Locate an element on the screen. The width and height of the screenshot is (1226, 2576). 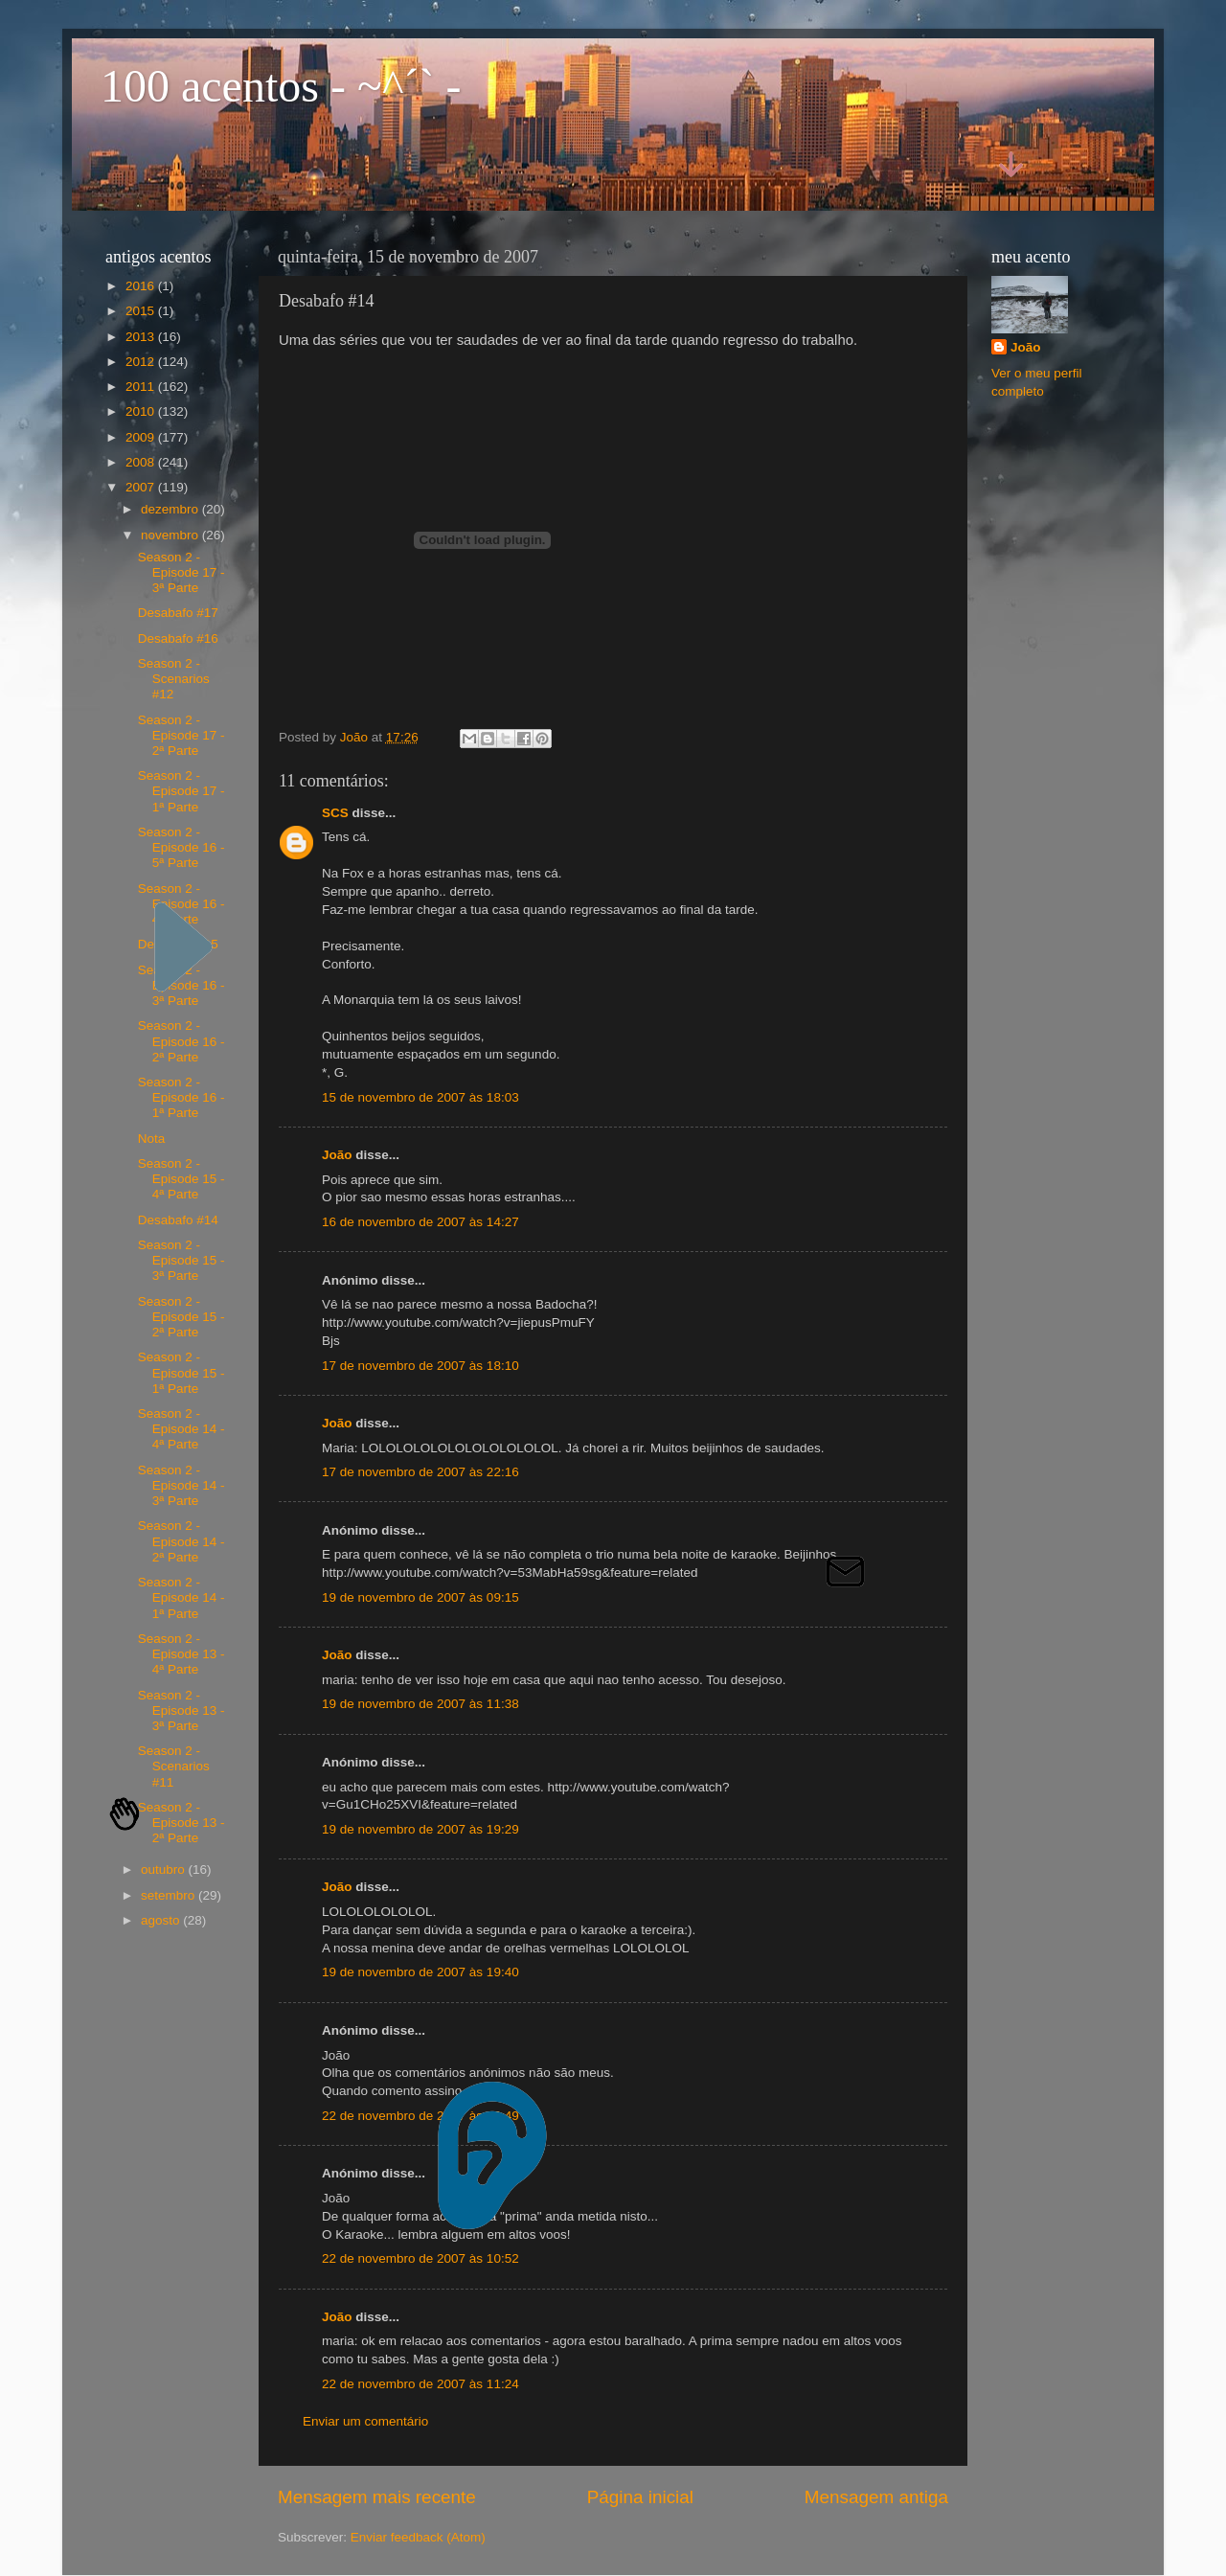
give applause or show appreciation is located at coordinates (125, 1813).